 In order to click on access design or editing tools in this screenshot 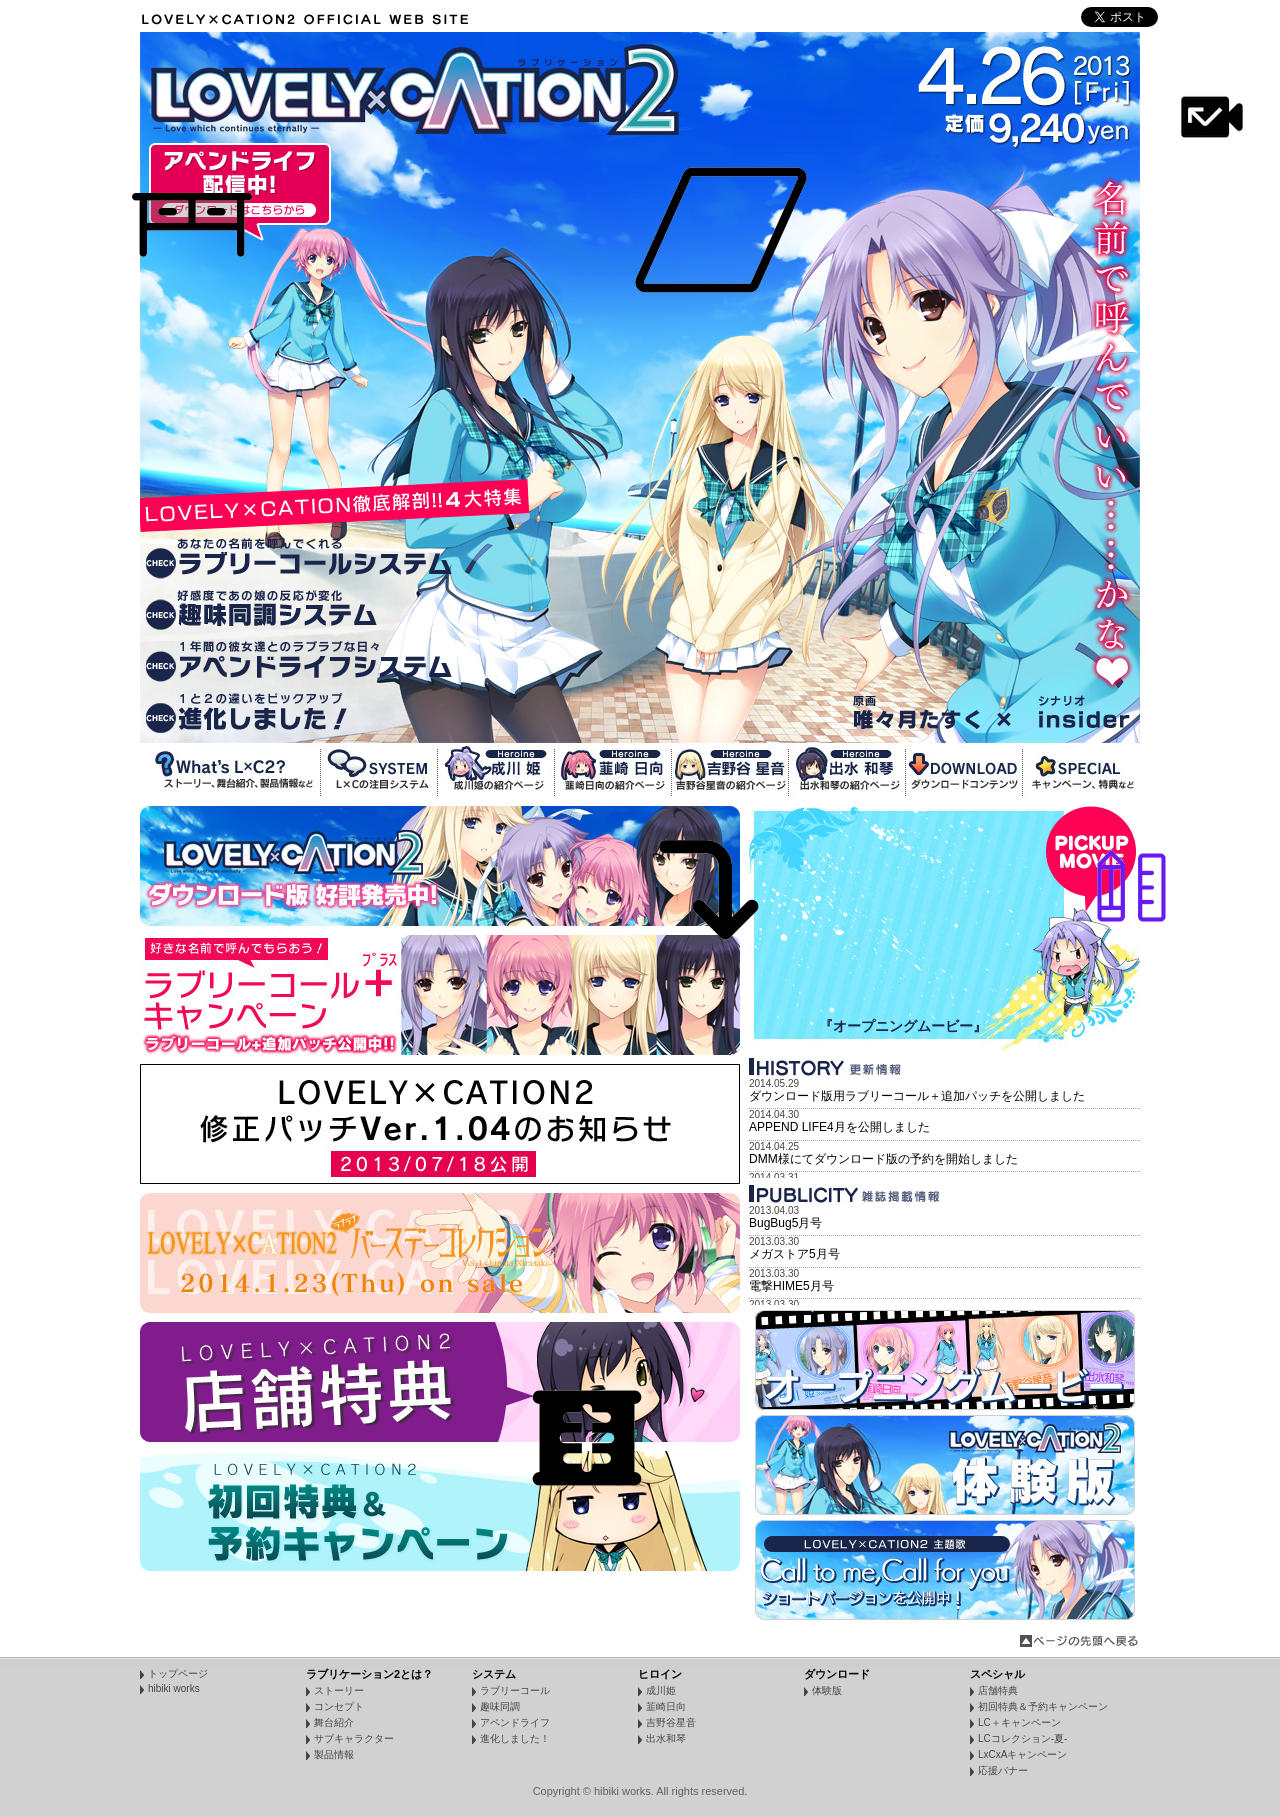, I will do `click(1131, 887)`.